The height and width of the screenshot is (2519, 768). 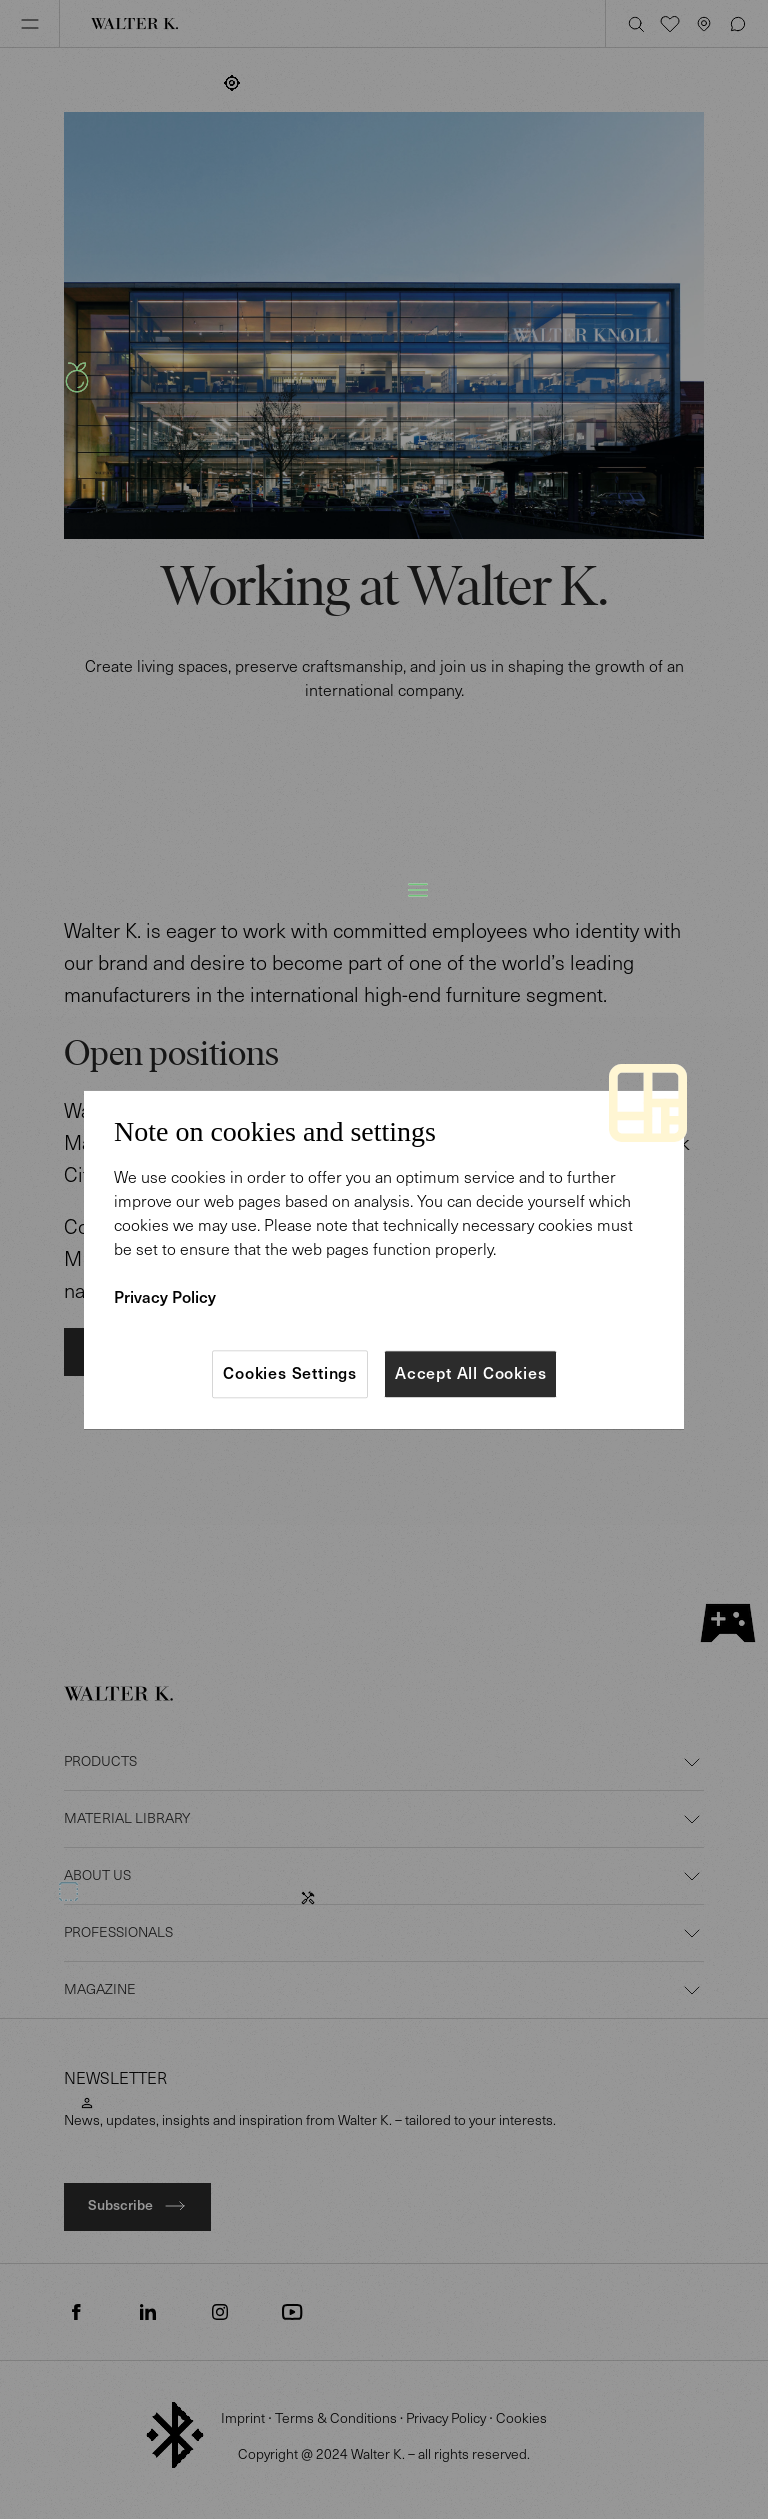 I want to click on view your profile, so click(x=87, y=2103).